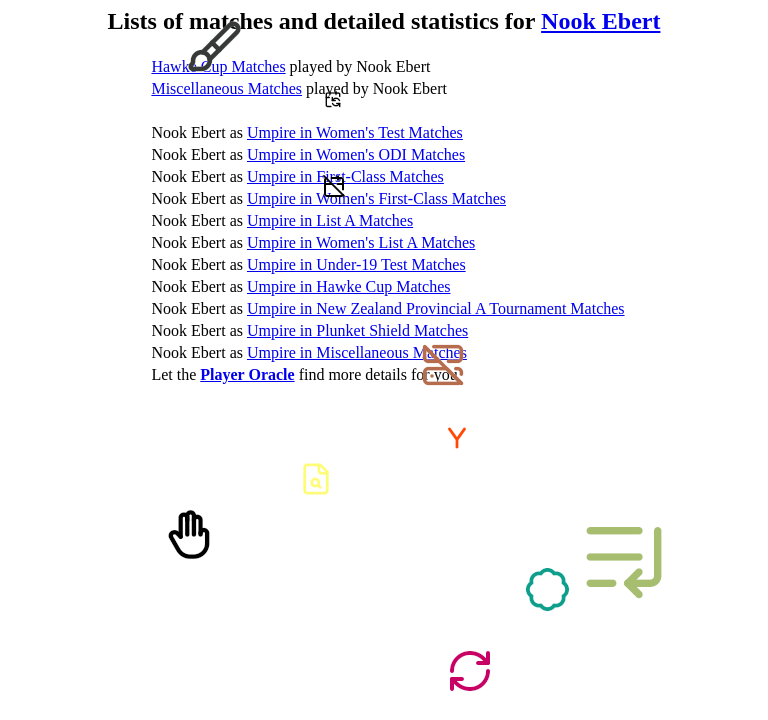 The image size is (768, 720). What do you see at coordinates (316, 479) in the screenshot?
I see `search within a document` at bounding box center [316, 479].